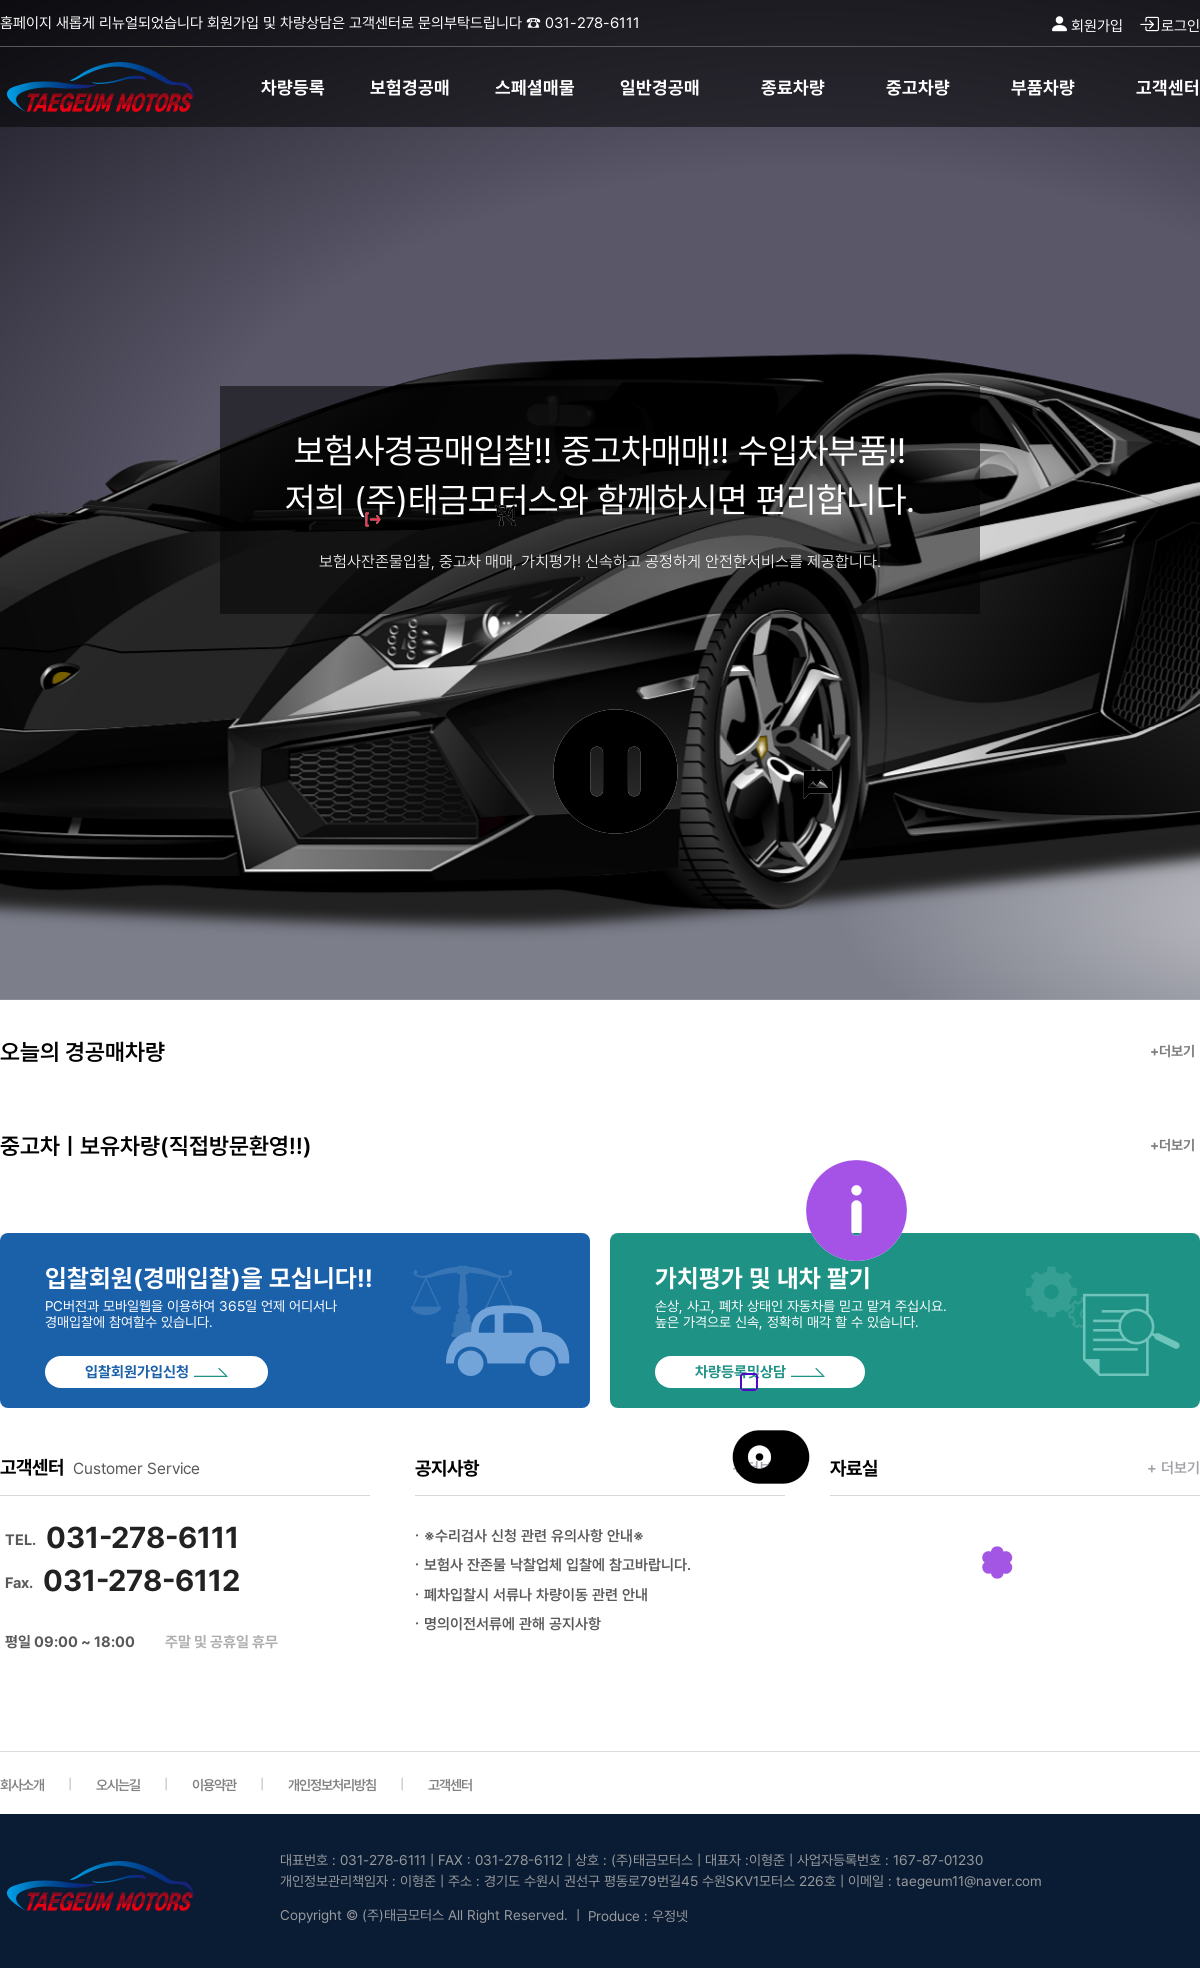  I want to click on pause media playback, so click(615, 771).